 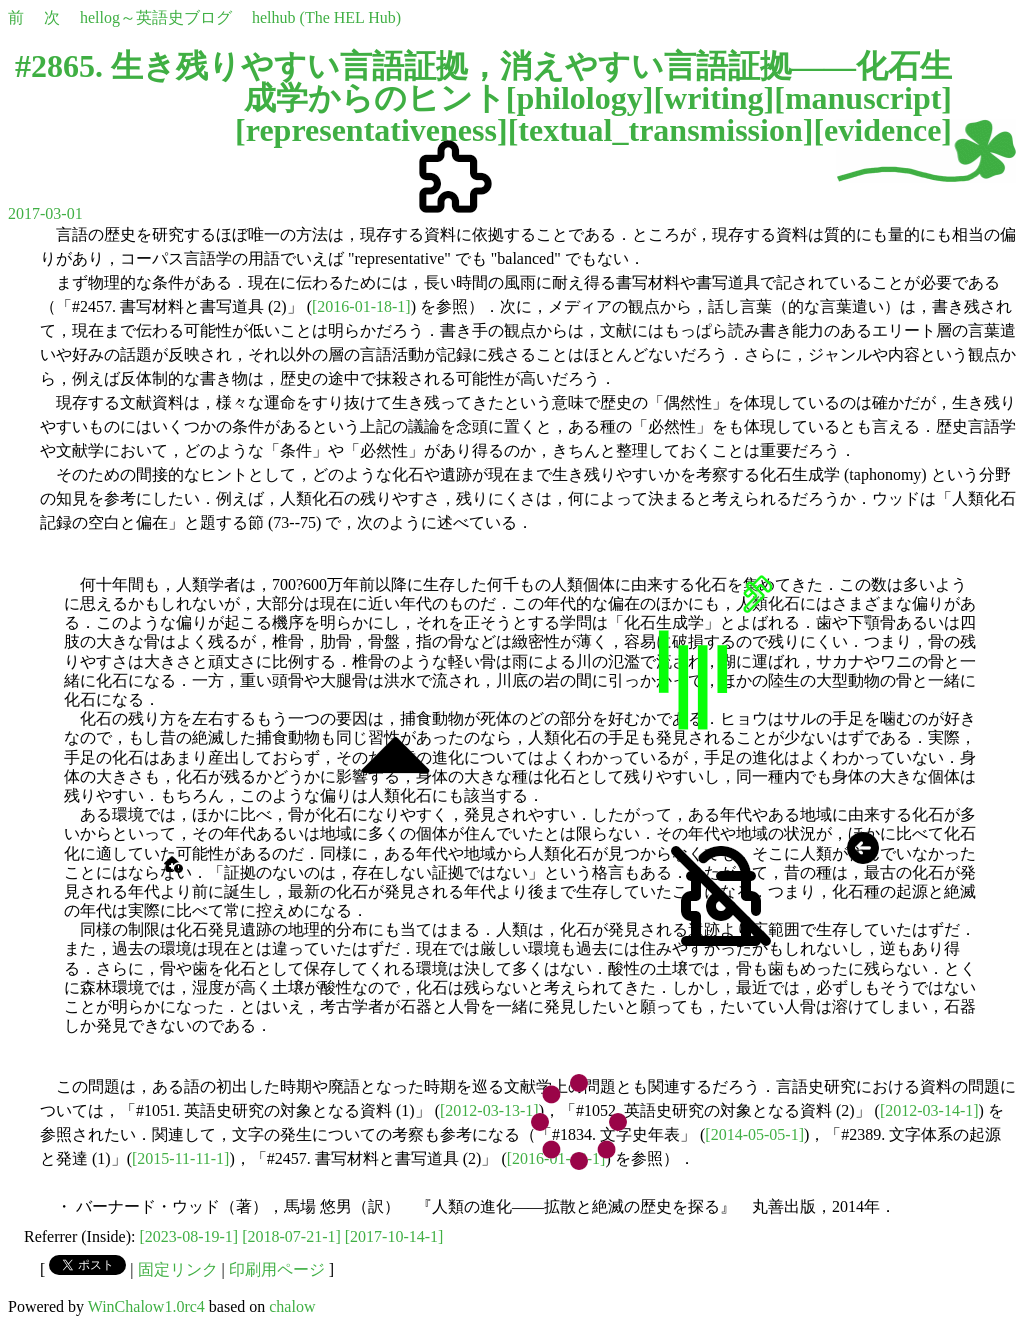 What do you see at coordinates (395, 754) in the screenshot?
I see `expand a collapsed section` at bounding box center [395, 754].